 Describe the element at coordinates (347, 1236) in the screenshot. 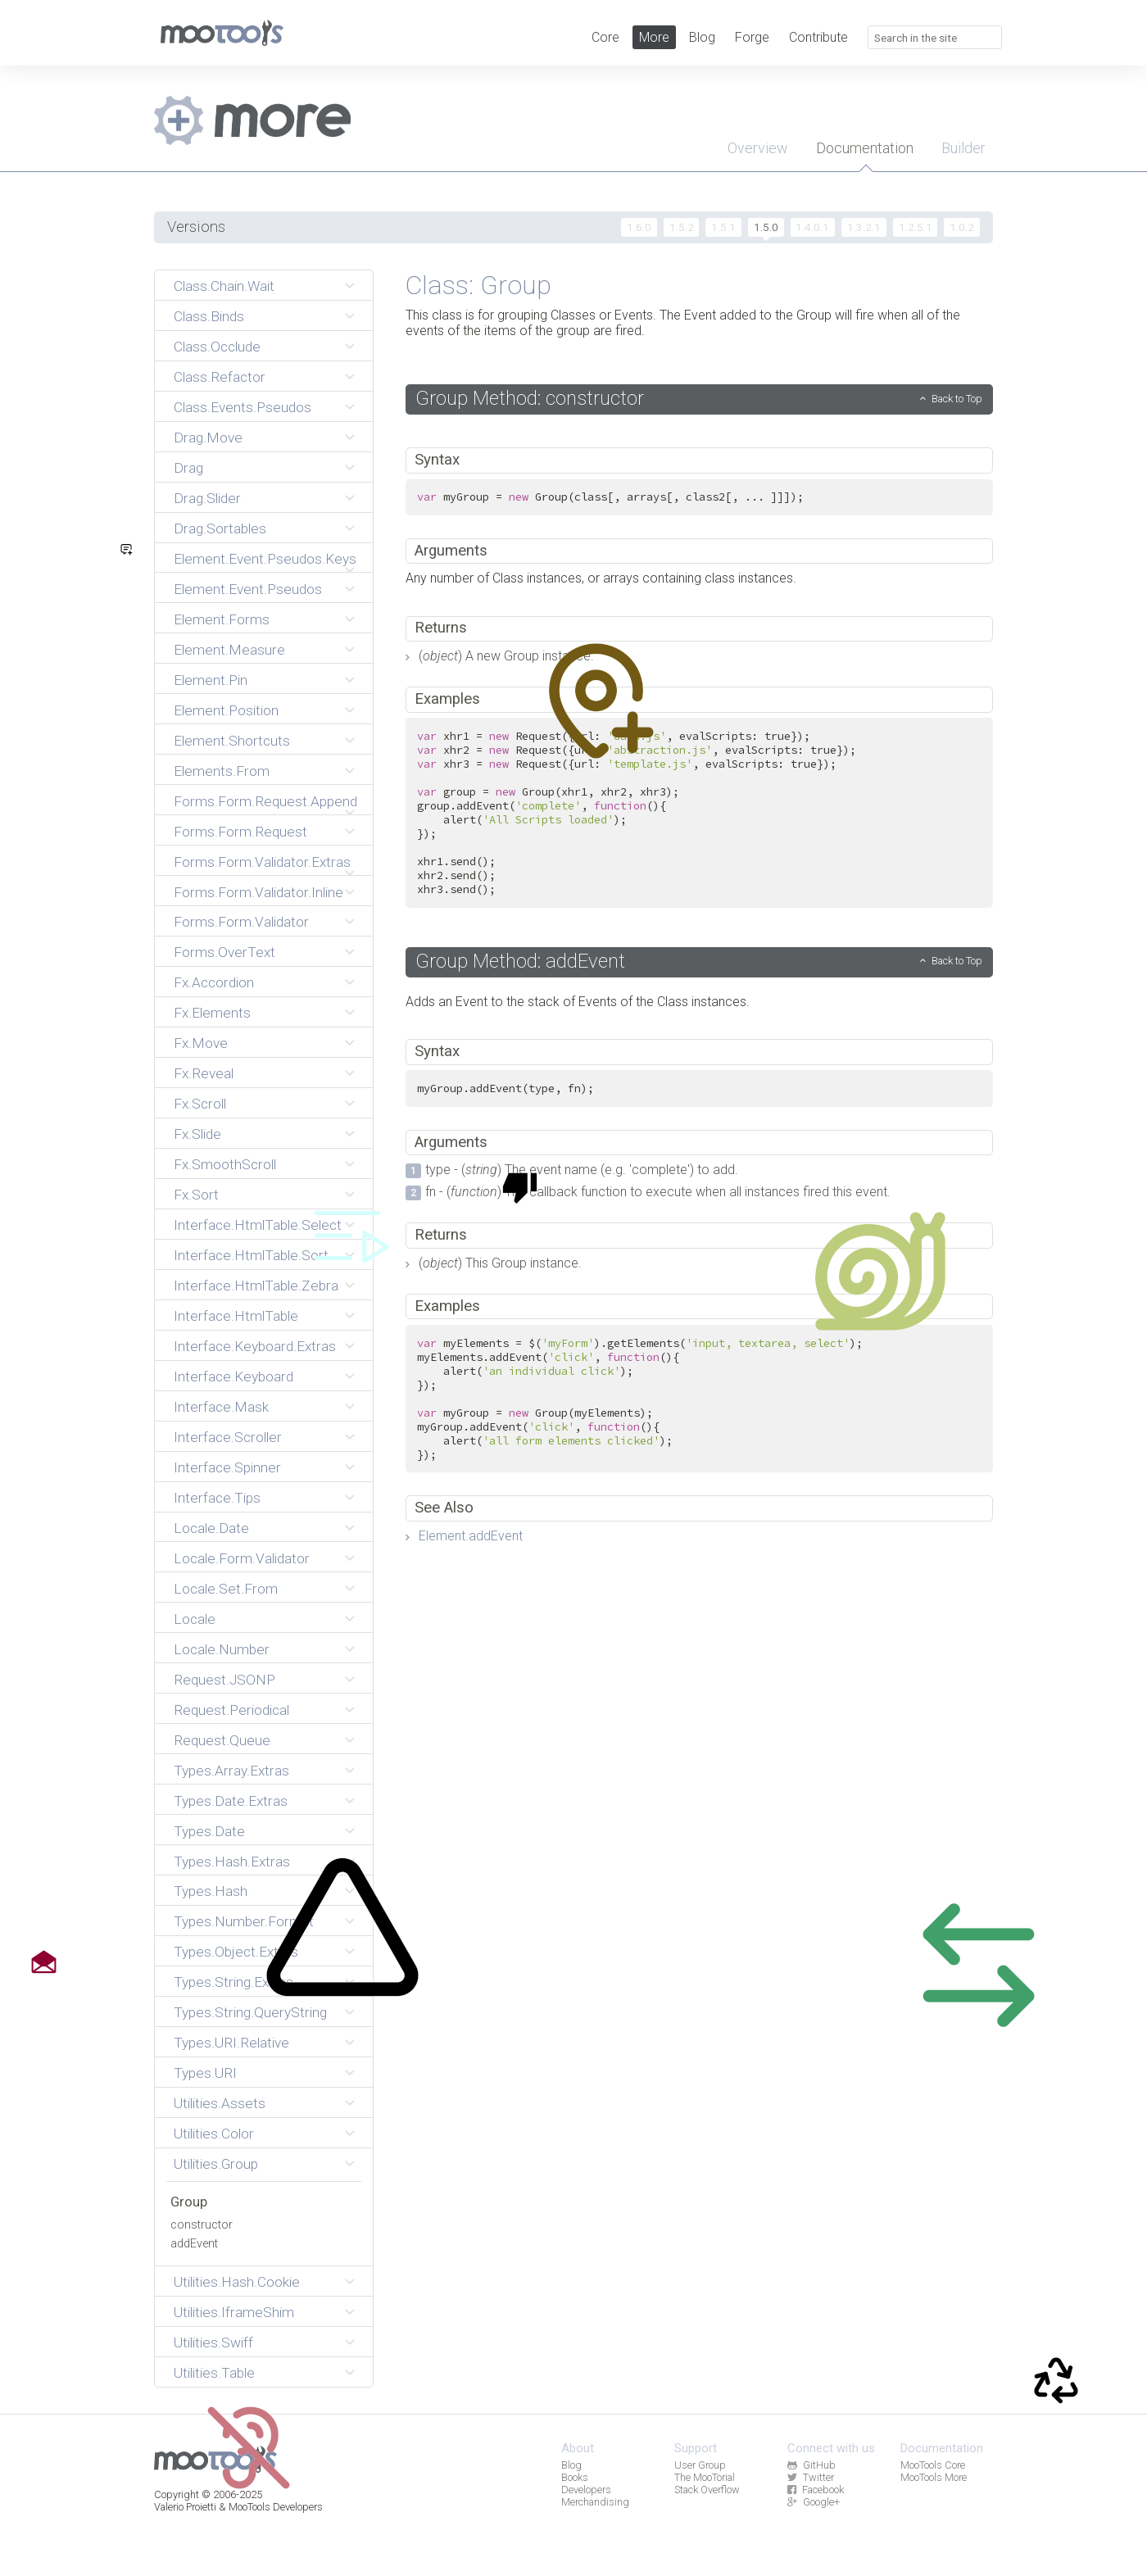

I see `view media queue or playlist` at that location.